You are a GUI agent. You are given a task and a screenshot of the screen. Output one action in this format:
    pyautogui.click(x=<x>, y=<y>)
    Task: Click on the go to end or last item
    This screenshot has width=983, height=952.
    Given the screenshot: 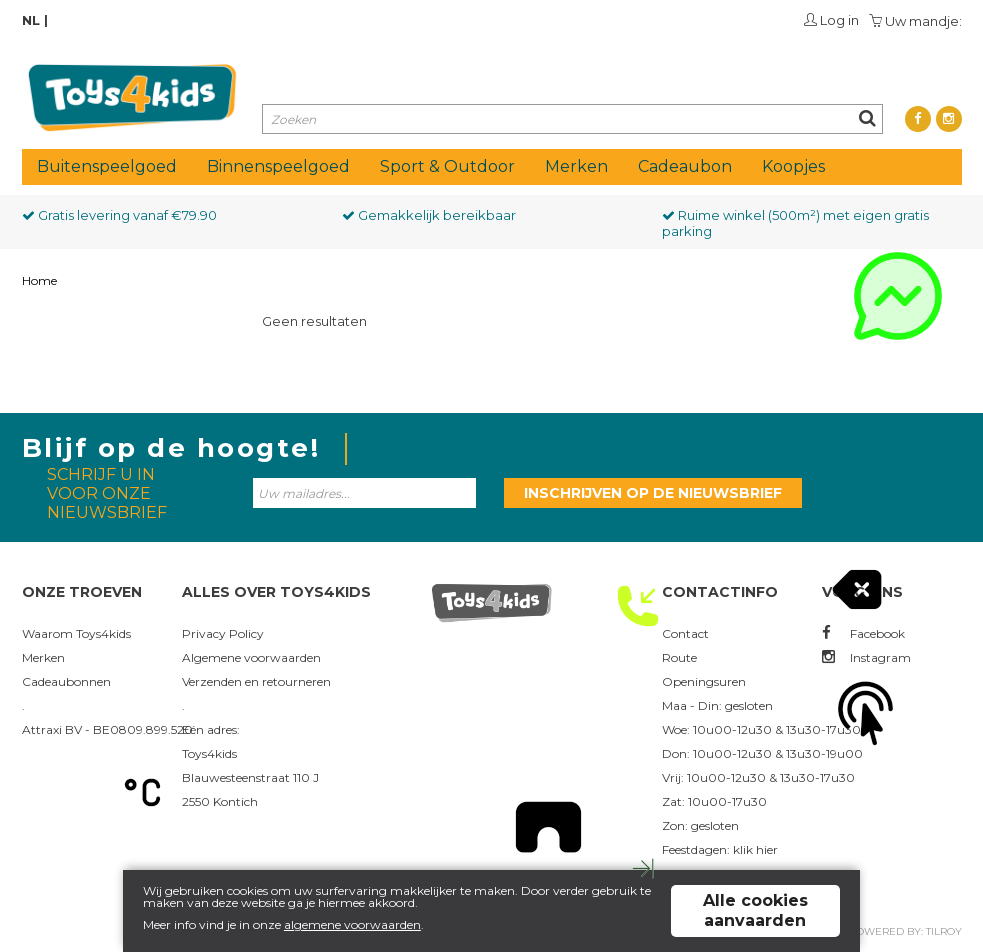 What is the action you would take?
    pyautogui.click(x=643, y=868)
    